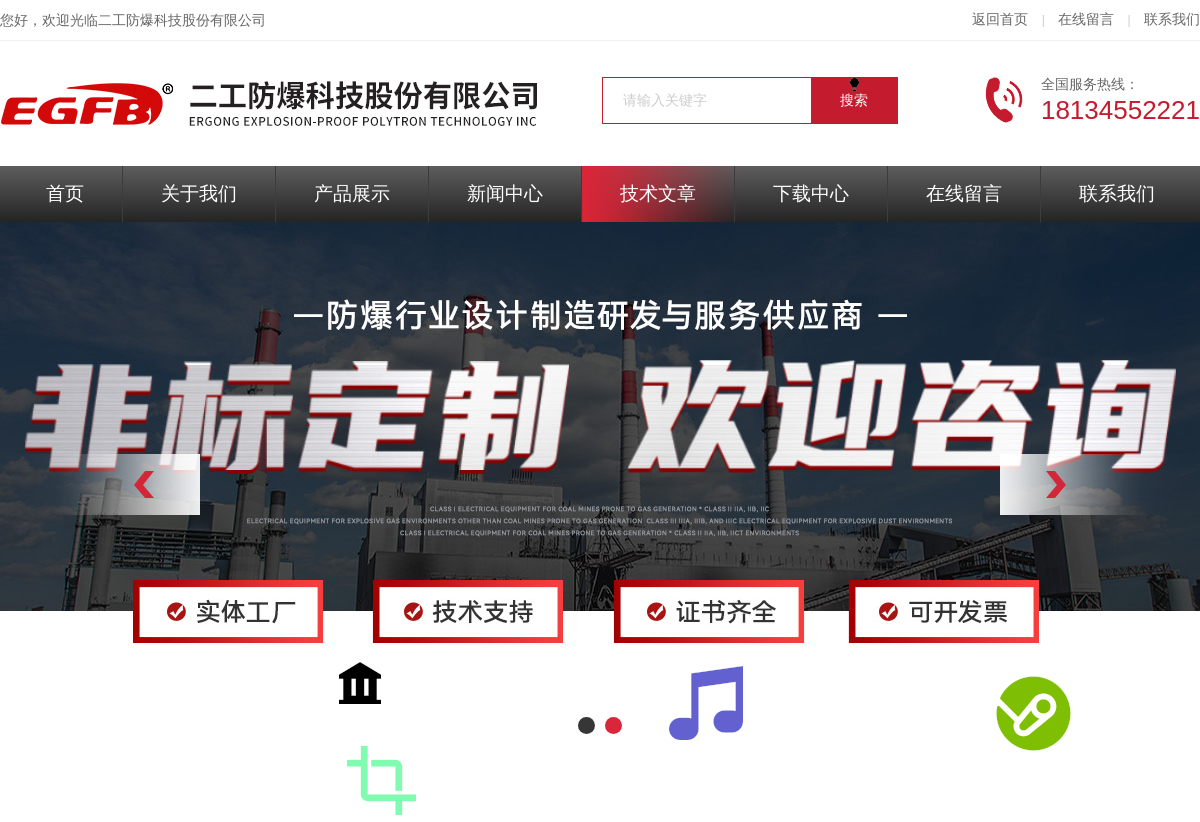 This screenshot has width=1200, height=822. I want to click on open the Steam gaming platform, so click(1033, 713).